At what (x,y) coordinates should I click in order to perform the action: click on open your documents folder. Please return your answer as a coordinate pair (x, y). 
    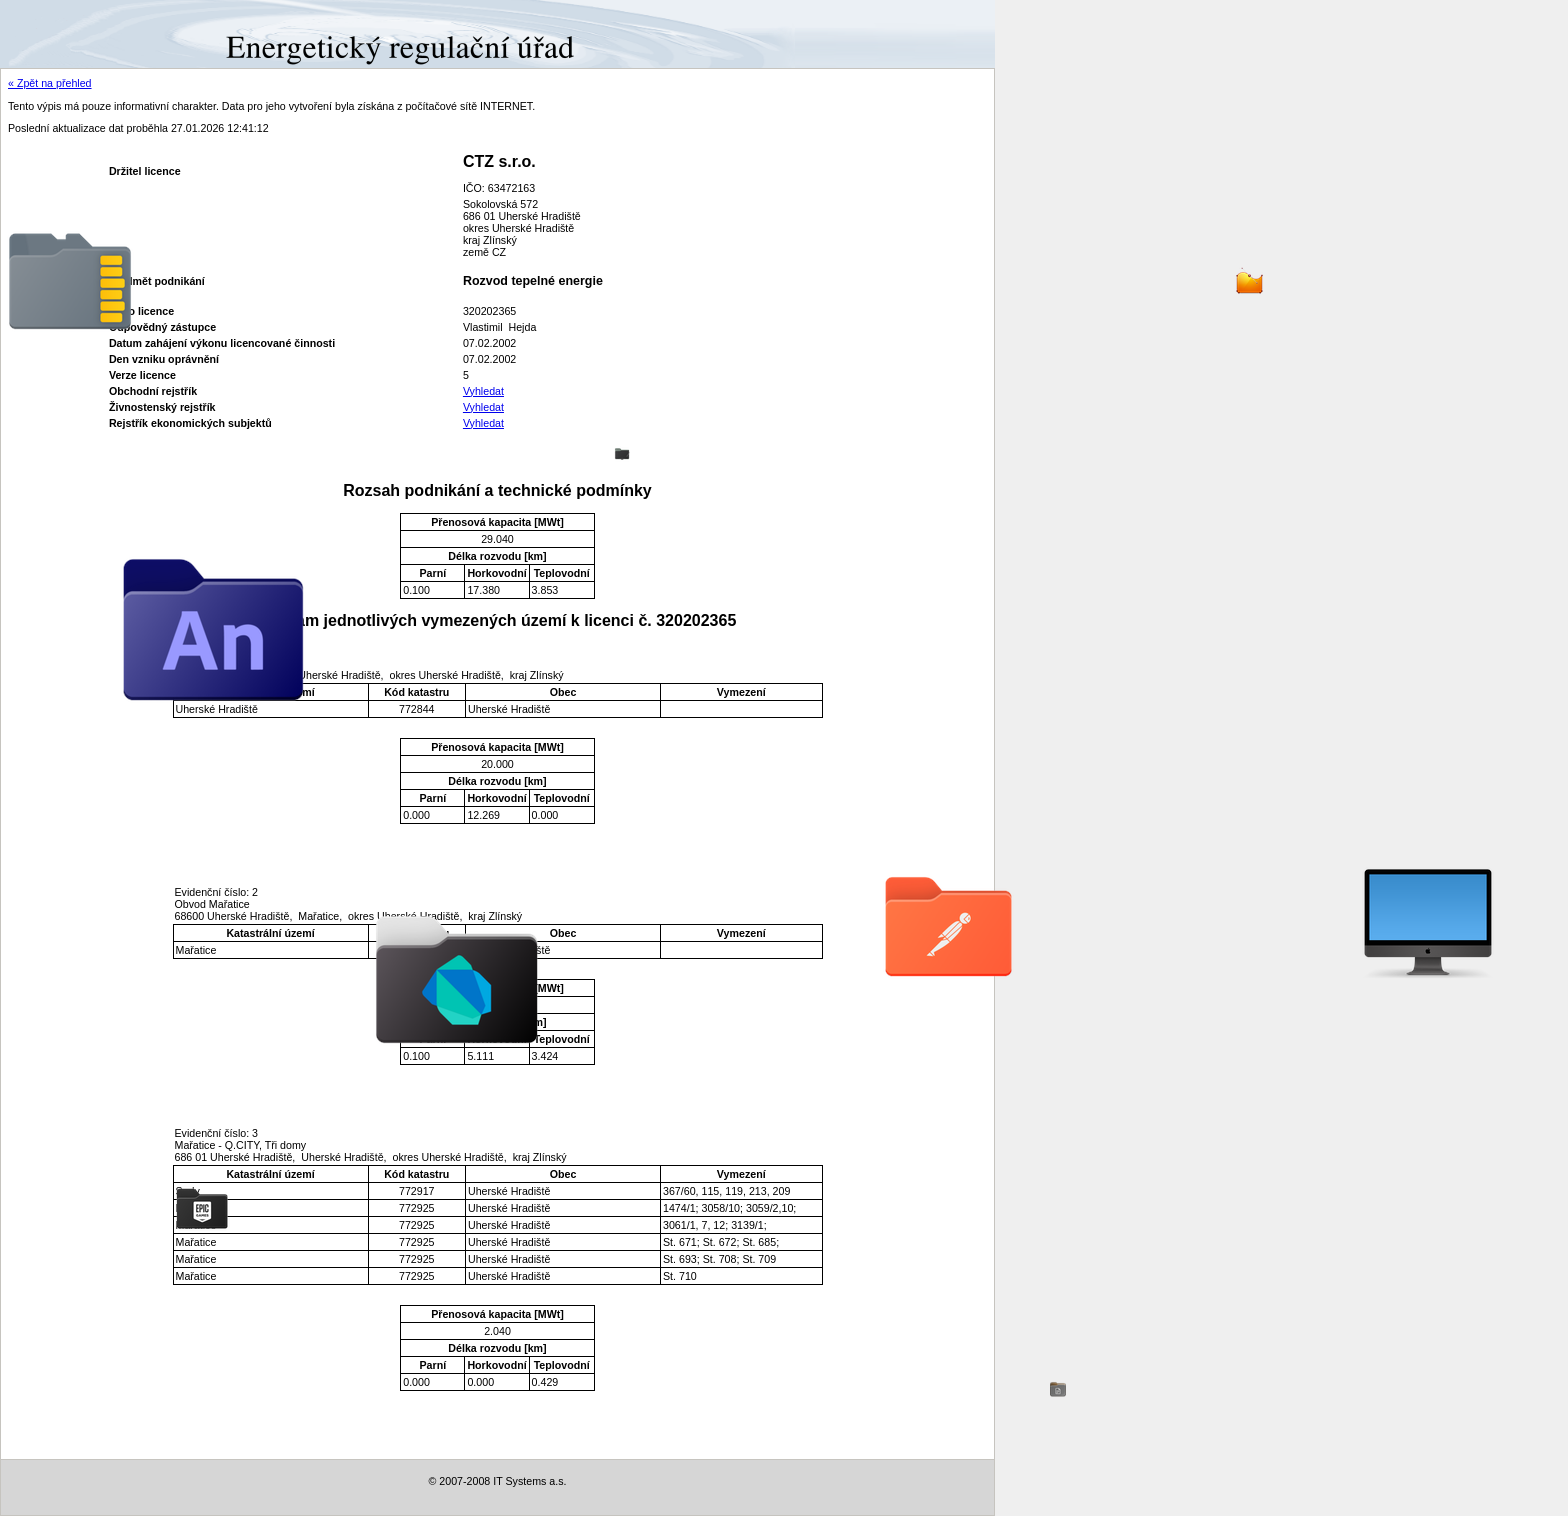
    Looking at the image, I should click on (1058, 1389).